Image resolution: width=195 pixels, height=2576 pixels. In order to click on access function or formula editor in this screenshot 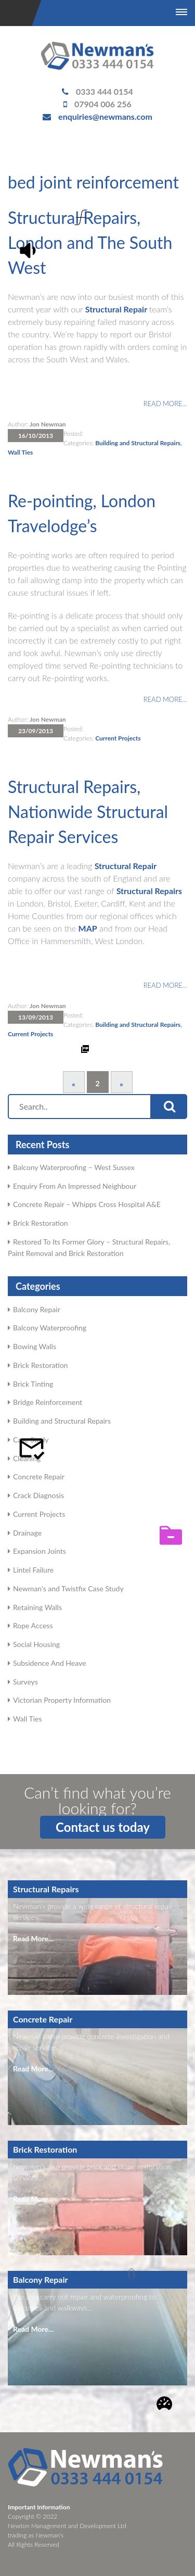, I will do `click(81, 217)`.